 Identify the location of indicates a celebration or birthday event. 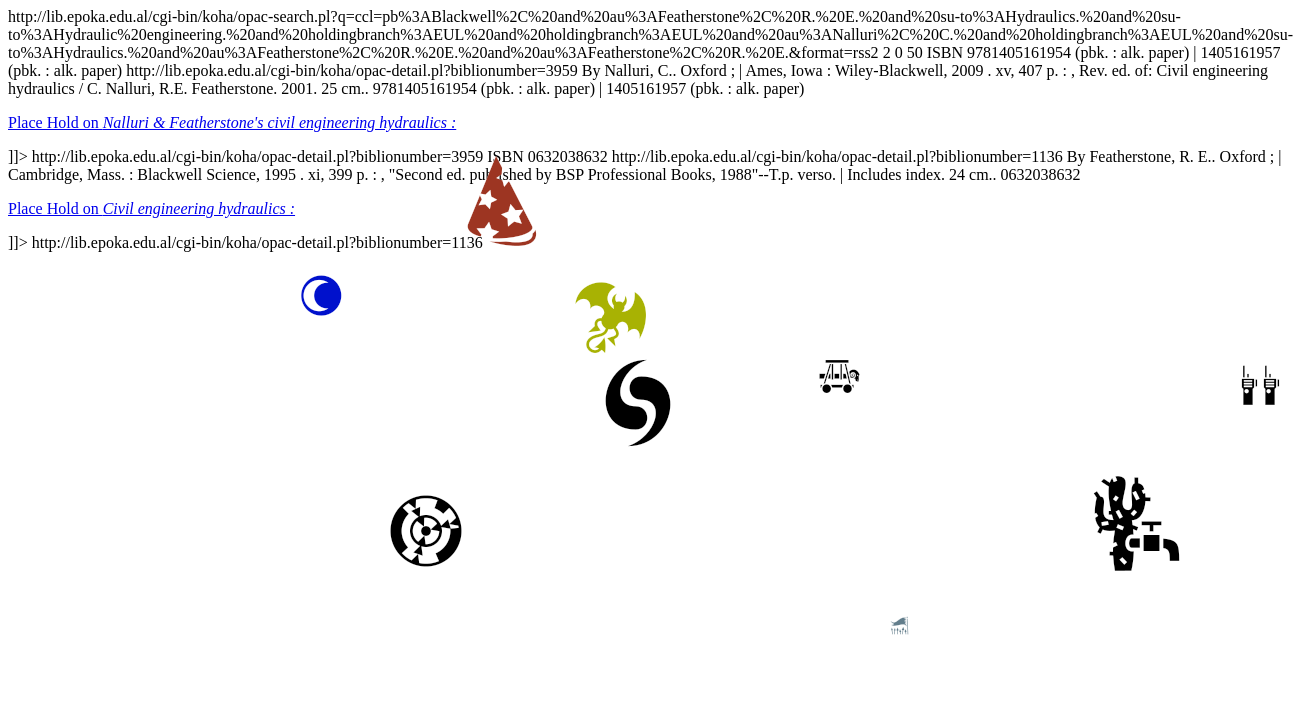
(500, 200).